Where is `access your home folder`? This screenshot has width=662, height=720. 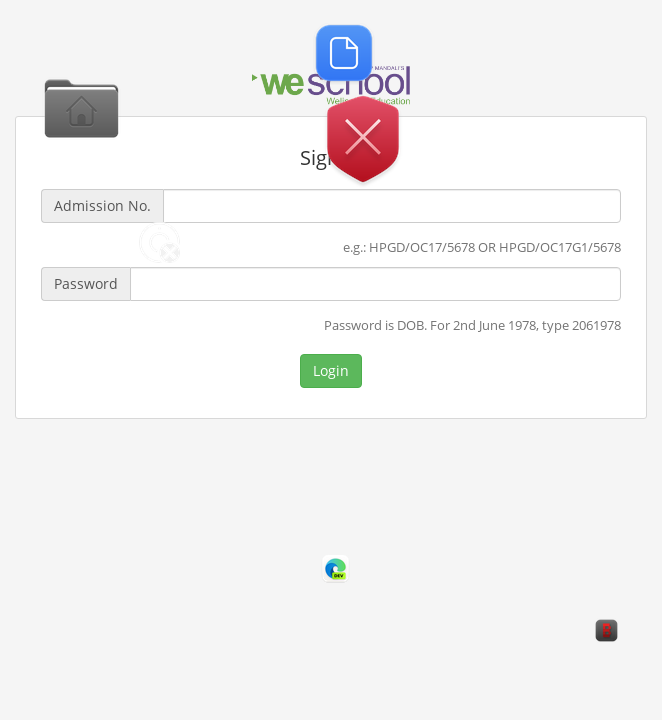
access your home folder is located at coordinates (81, 108).